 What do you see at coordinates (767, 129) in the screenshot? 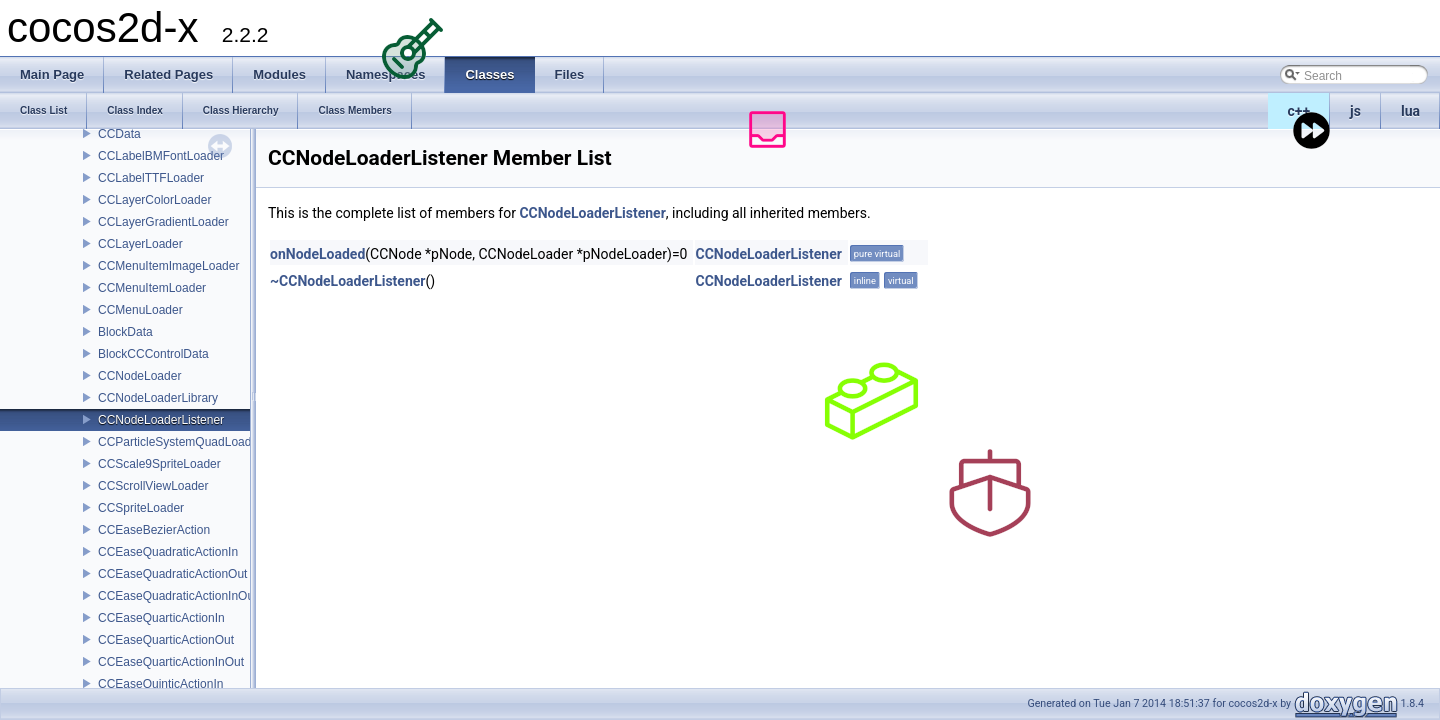
I see `view inbox or incoming items` at bounding box center [767, 129].